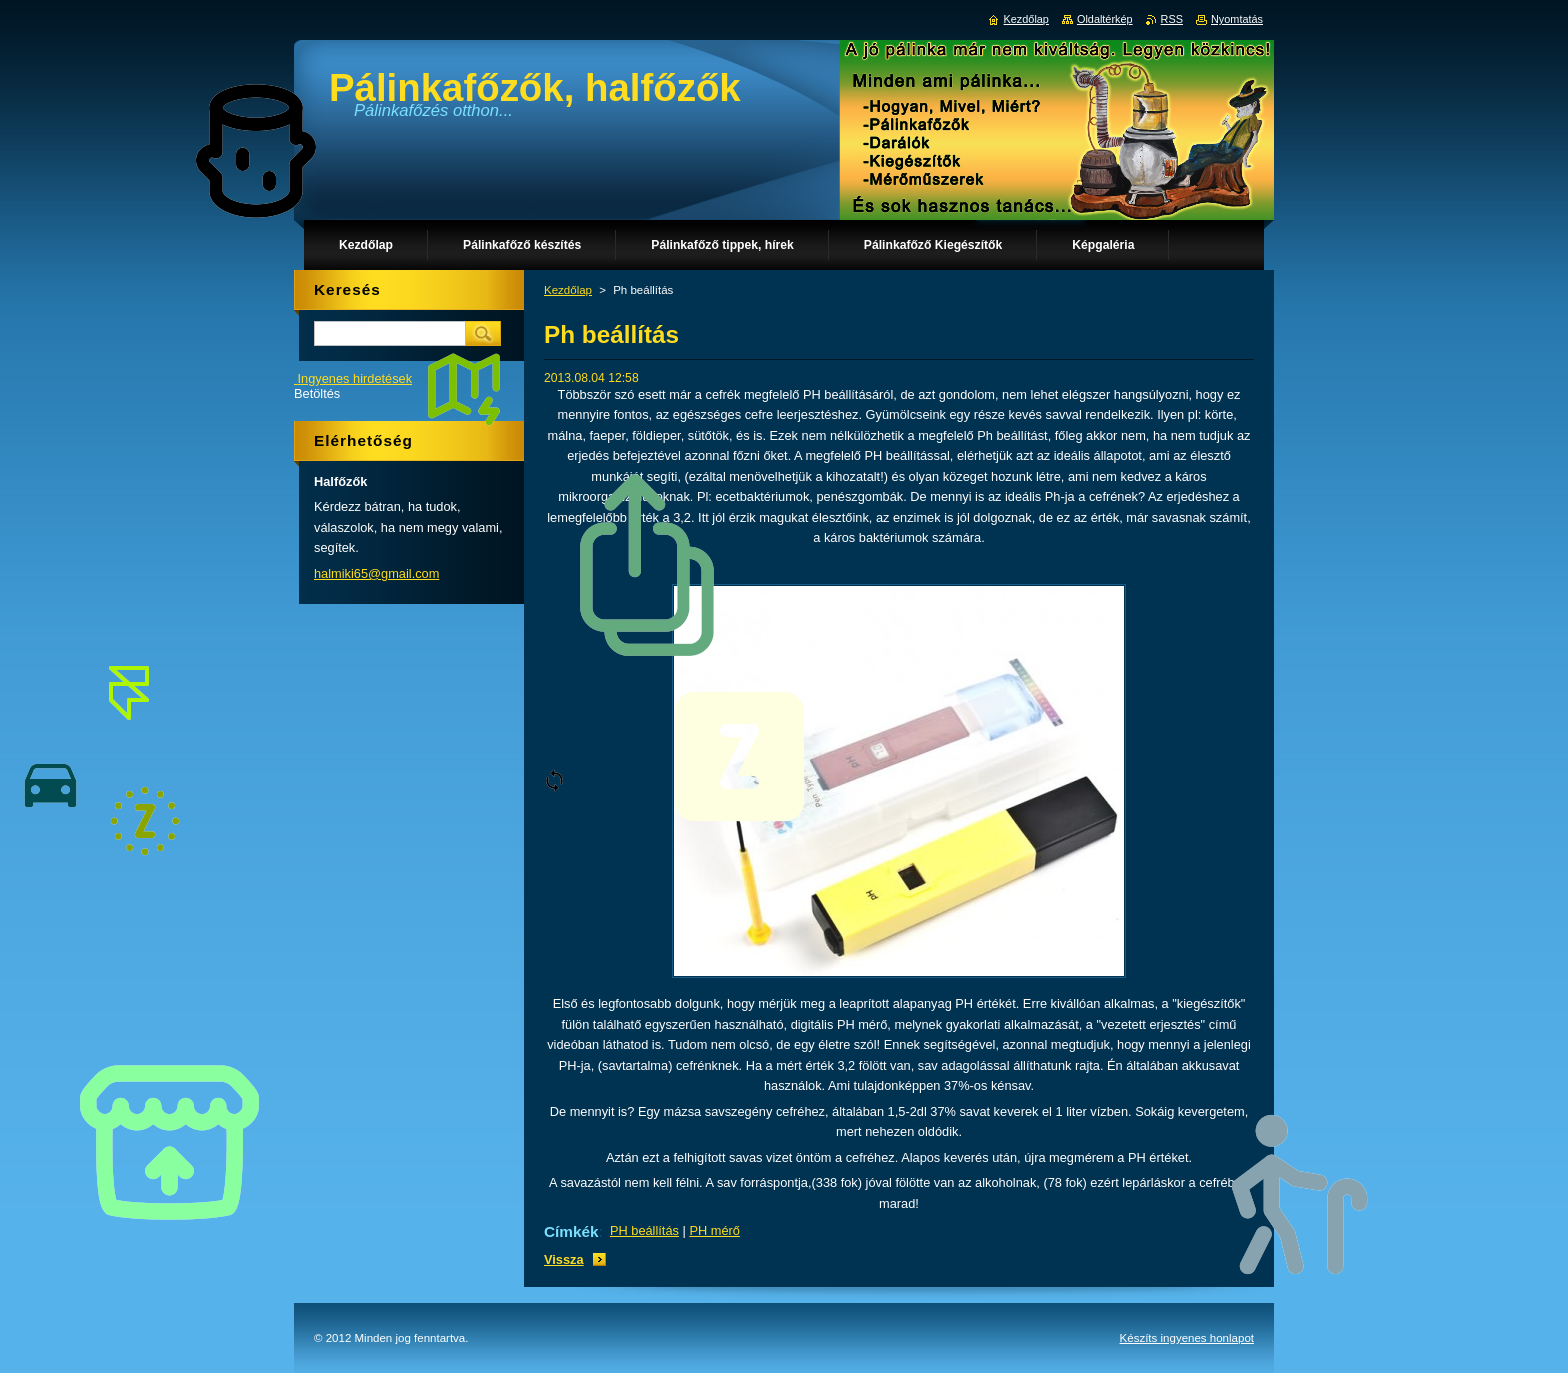  What do you see at coordinates (554, 780) in the screenshot?
I see `sync data across devices` at bounding box center [554, 780].